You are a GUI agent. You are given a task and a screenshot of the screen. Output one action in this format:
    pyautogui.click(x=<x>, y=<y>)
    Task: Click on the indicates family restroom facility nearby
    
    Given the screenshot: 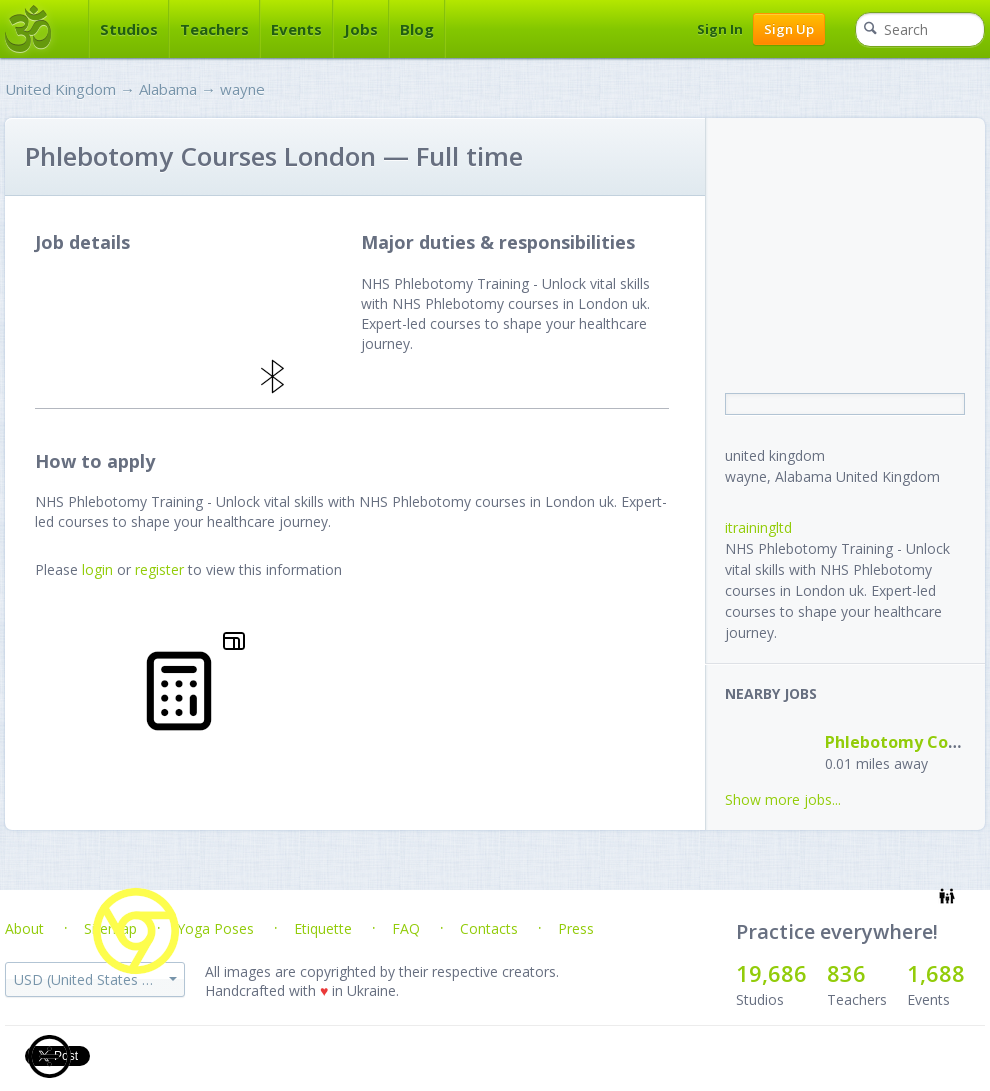 What is the action you would take?
    pyautogui.click(x=947, y=896)
    